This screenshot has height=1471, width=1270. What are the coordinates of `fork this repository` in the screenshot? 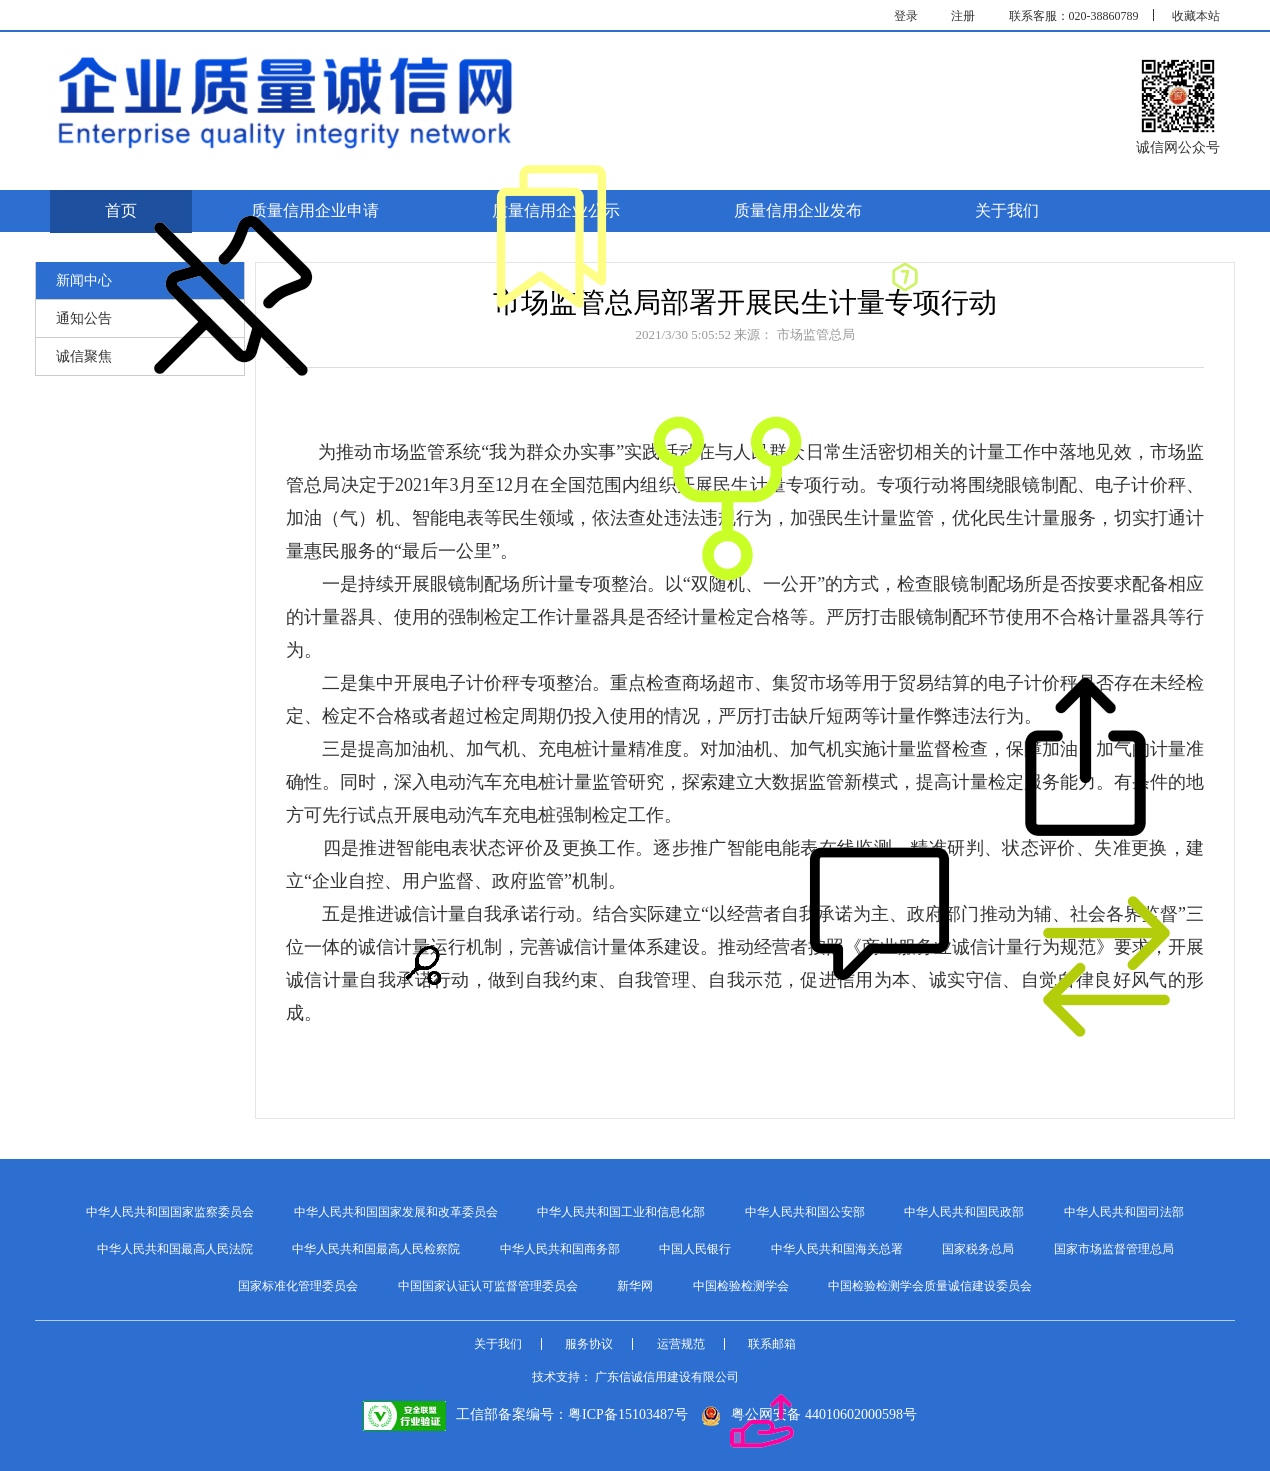 It's located at (727, 498).